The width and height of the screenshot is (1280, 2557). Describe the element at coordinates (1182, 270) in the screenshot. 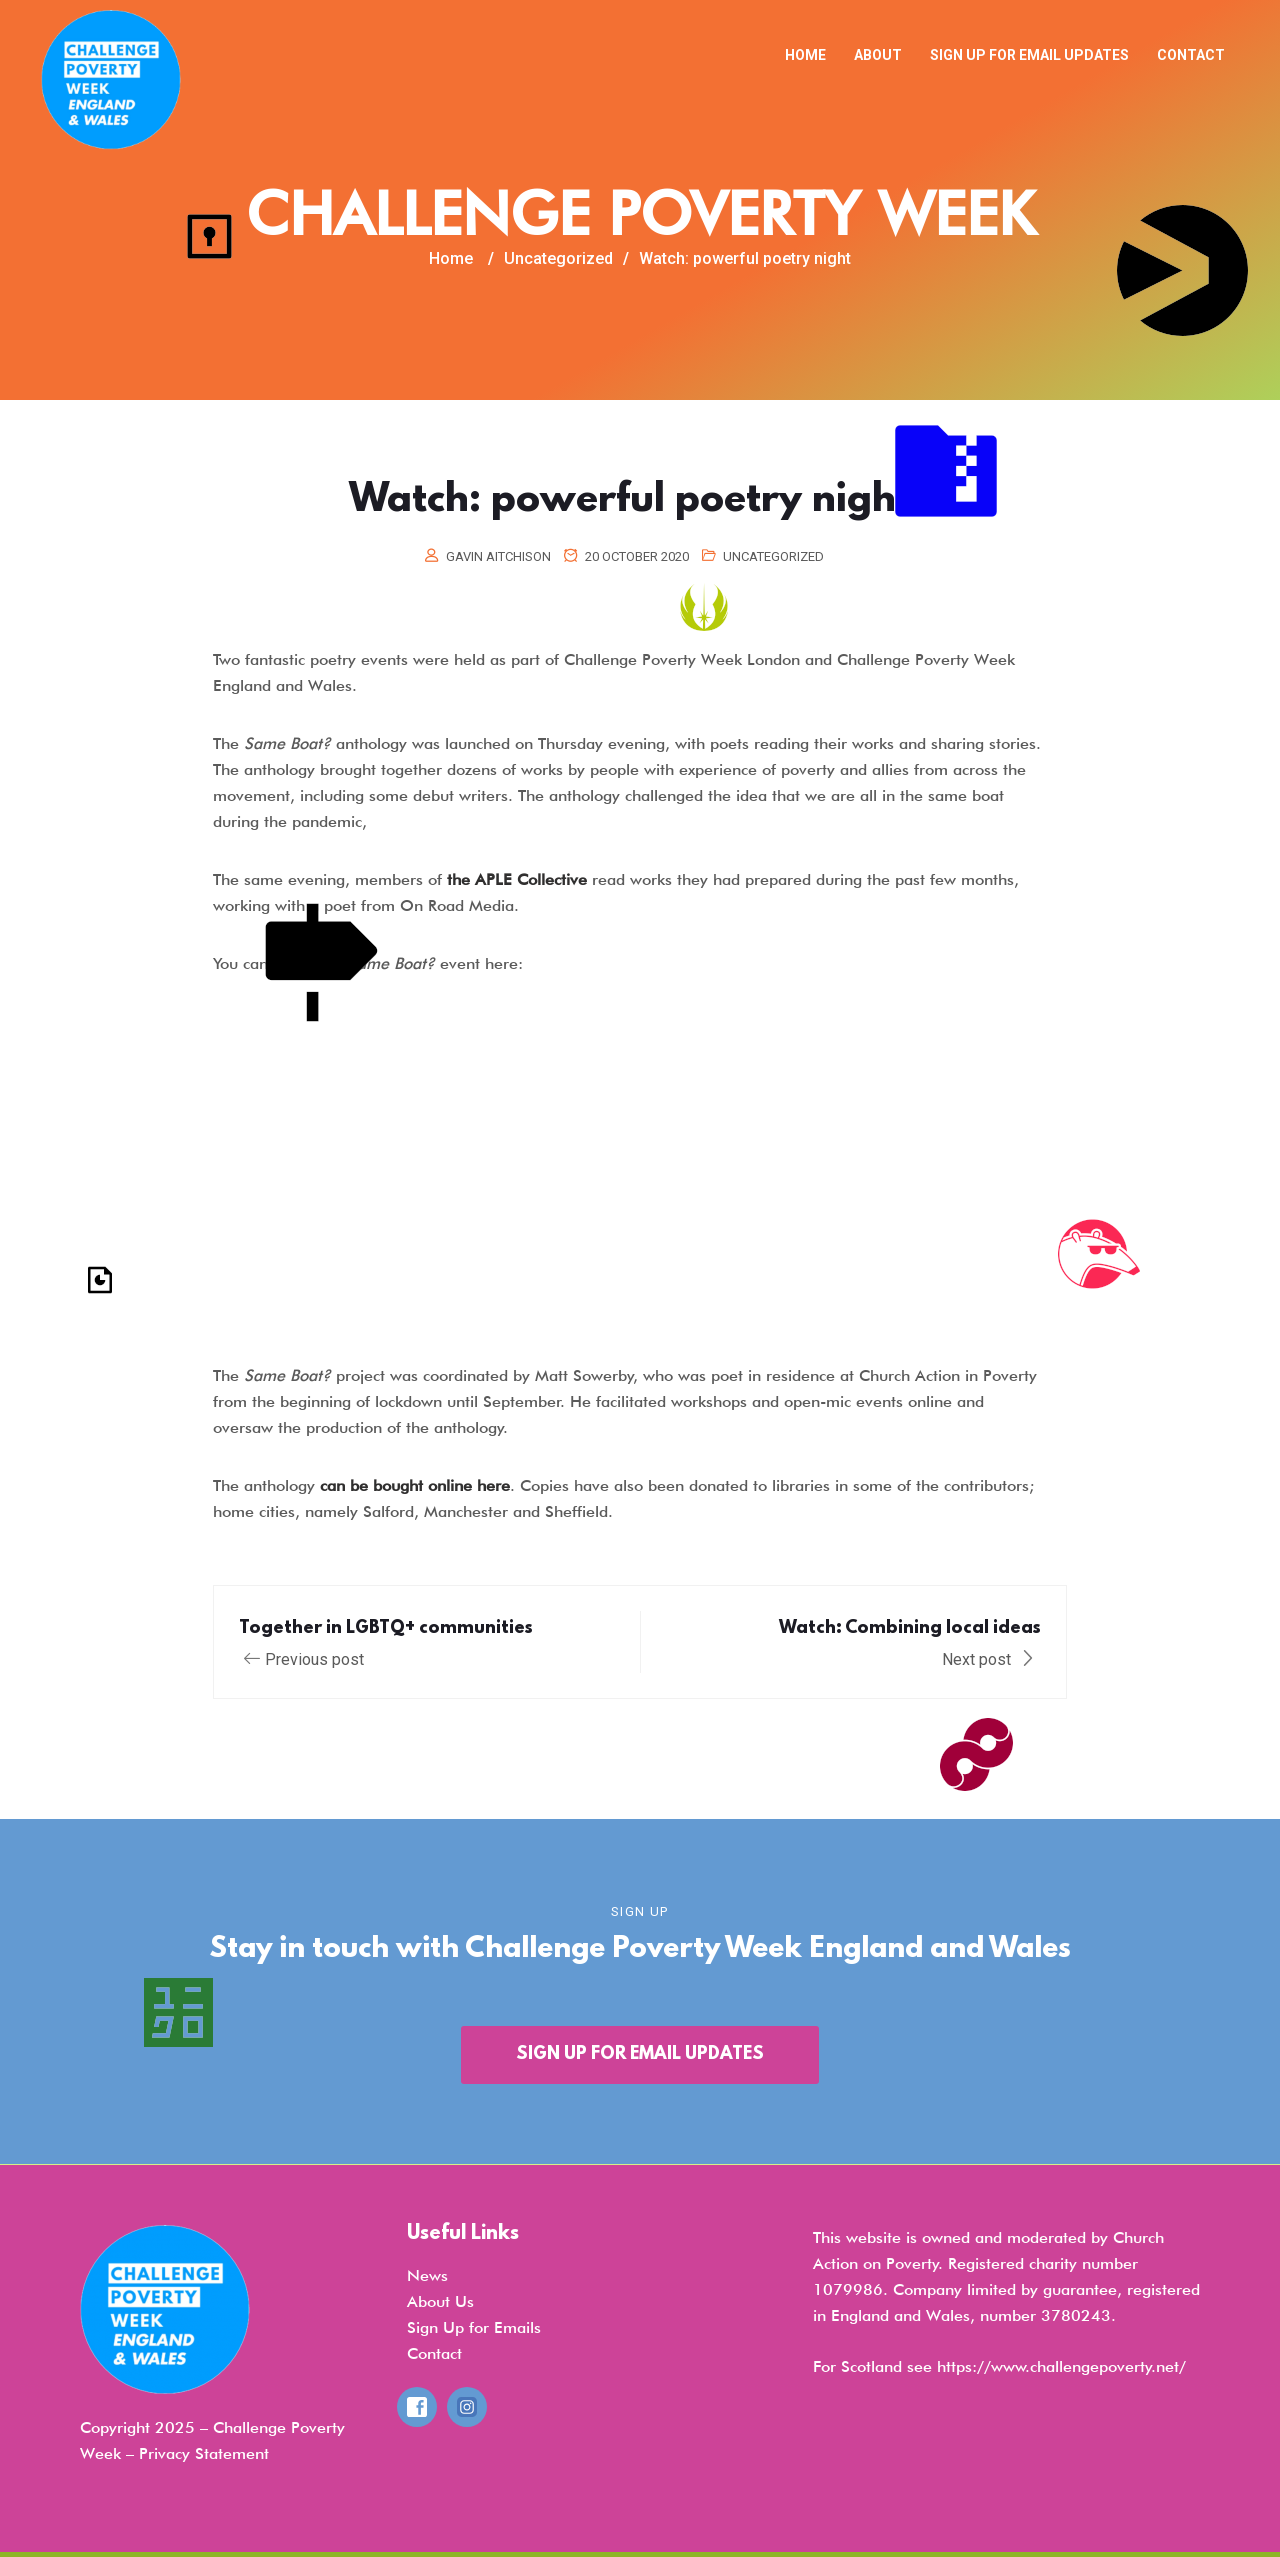

I see `open the Viaplay streaming app` at that location.